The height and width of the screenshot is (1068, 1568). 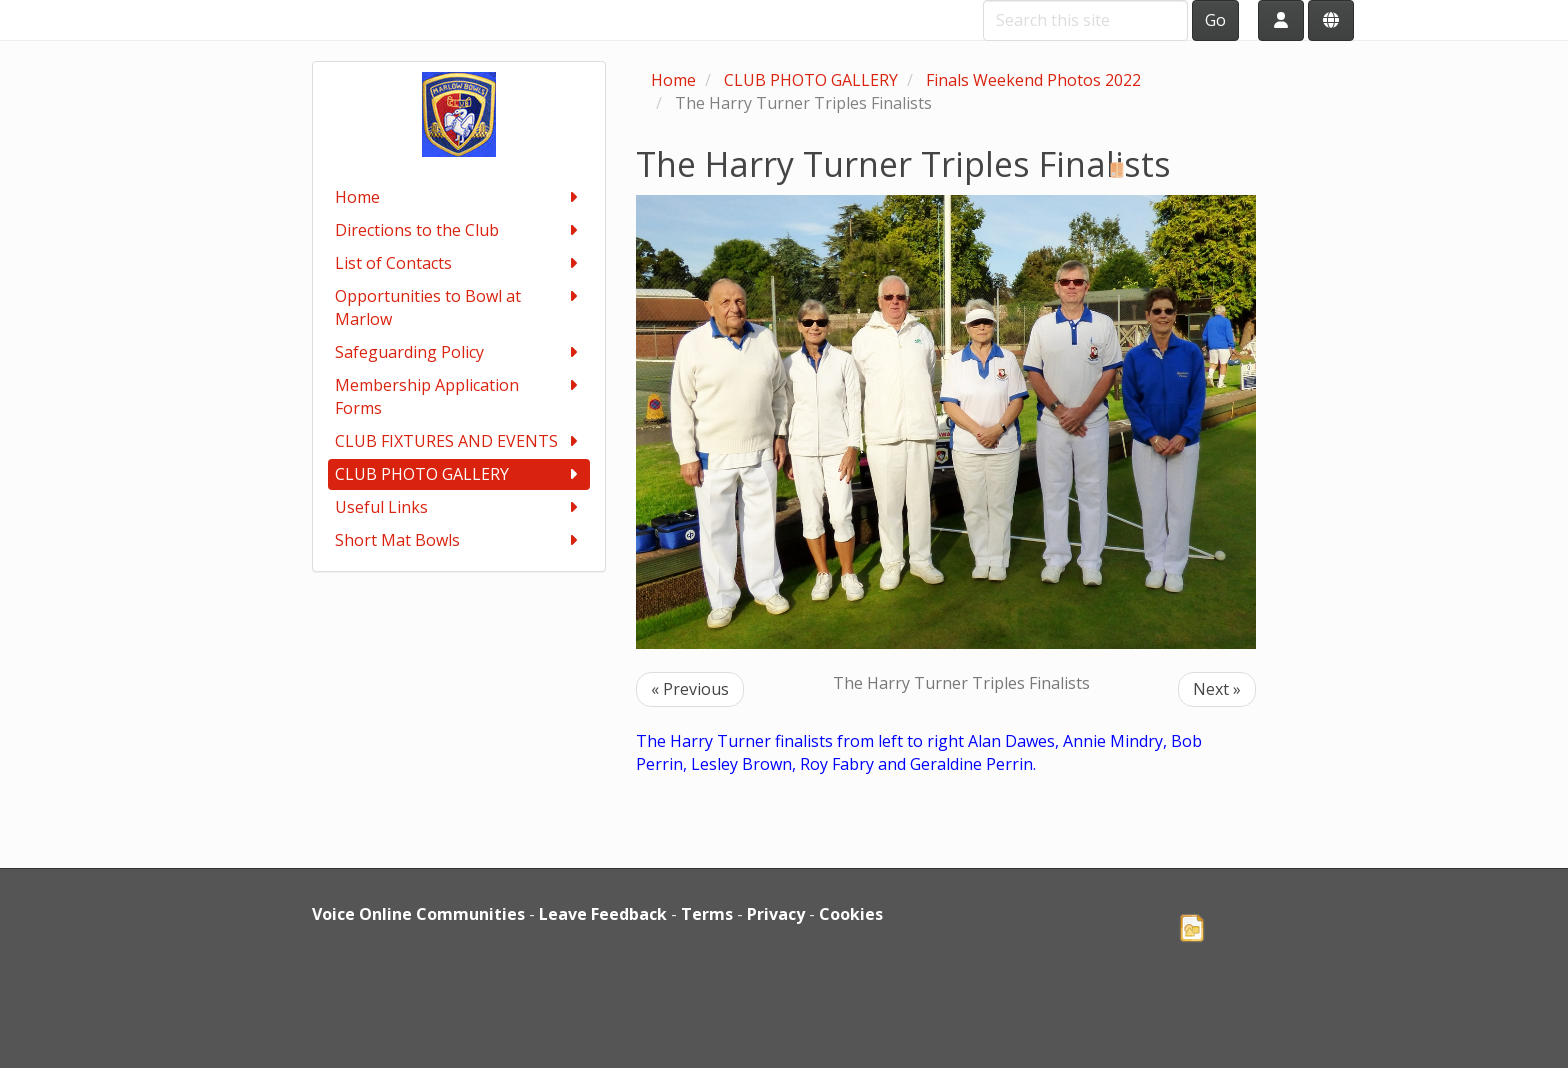 What do you see at coordinates (1117, 170) in the screenshot?
I see `a compressed archive or package file` at bounding box center [1117, 170].